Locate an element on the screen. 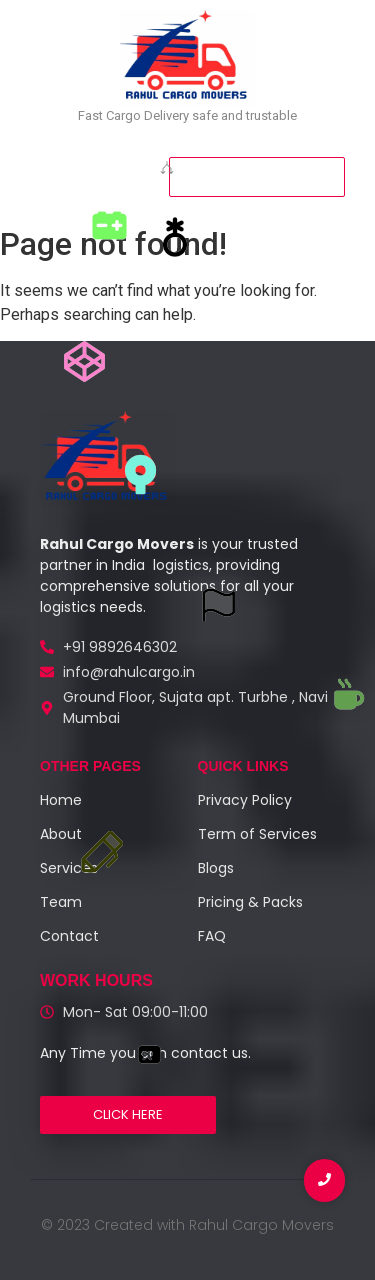  split content into multiple paths is located at coordinates (167, 168).